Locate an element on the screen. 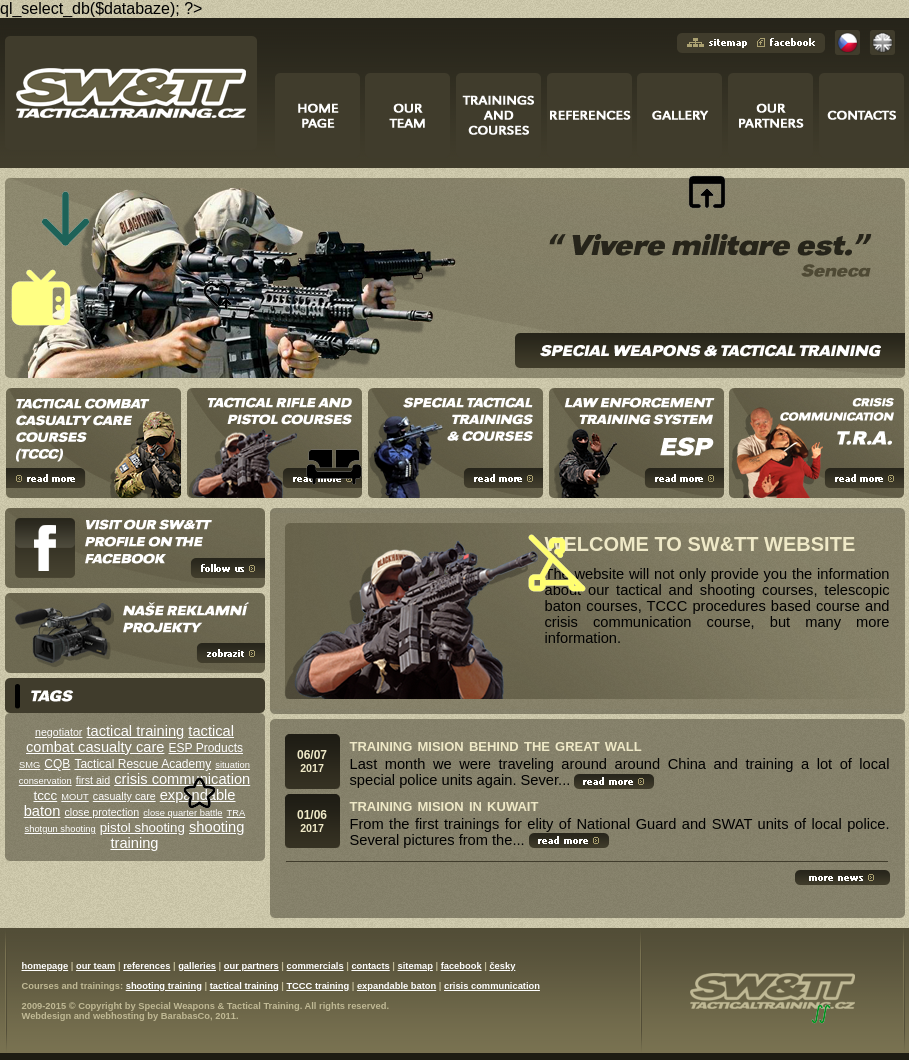  browse furniture or home decor items is located at coordinates (334, 466).